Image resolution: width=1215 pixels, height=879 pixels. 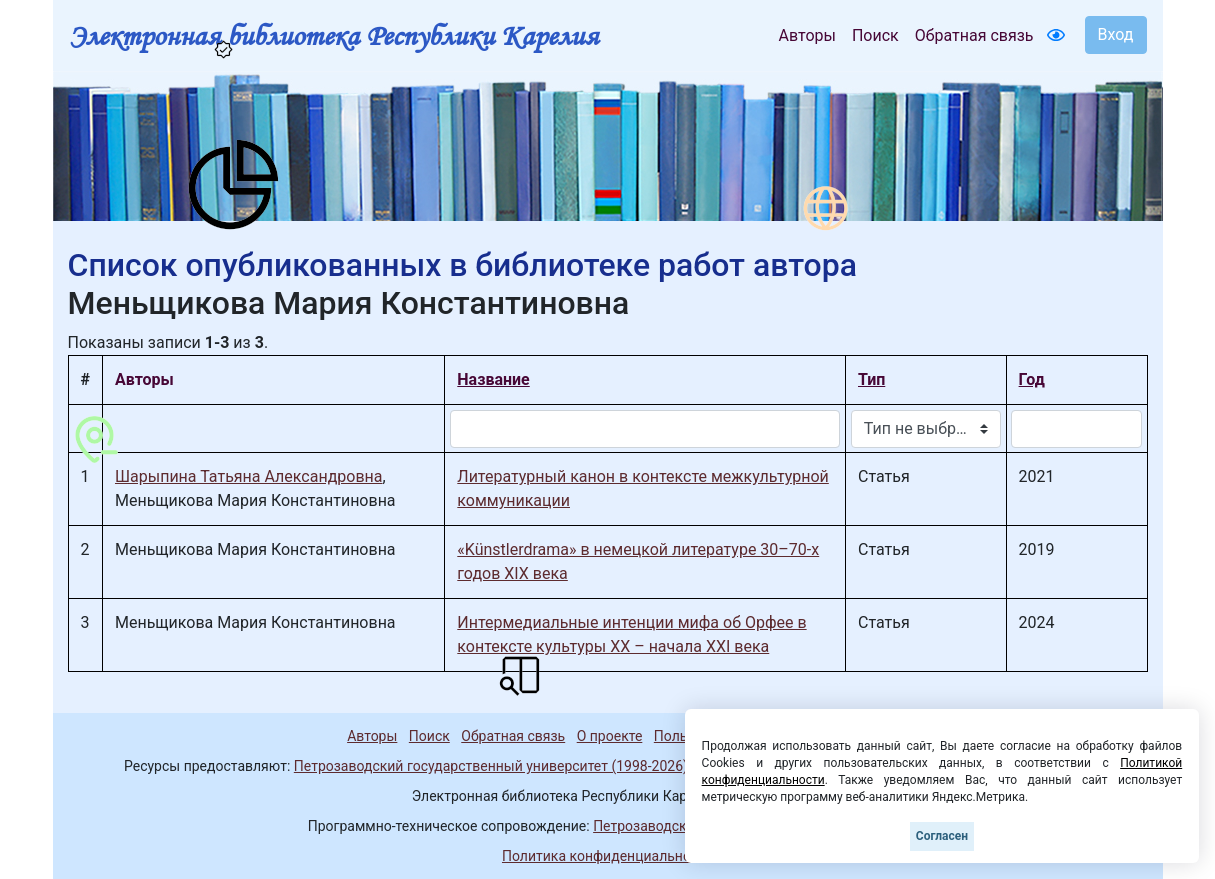 What do you see at coordinates (223, 49) in the screenshot?
I see `indicates a verified or authenticated account` at bounding box center [223, 49].